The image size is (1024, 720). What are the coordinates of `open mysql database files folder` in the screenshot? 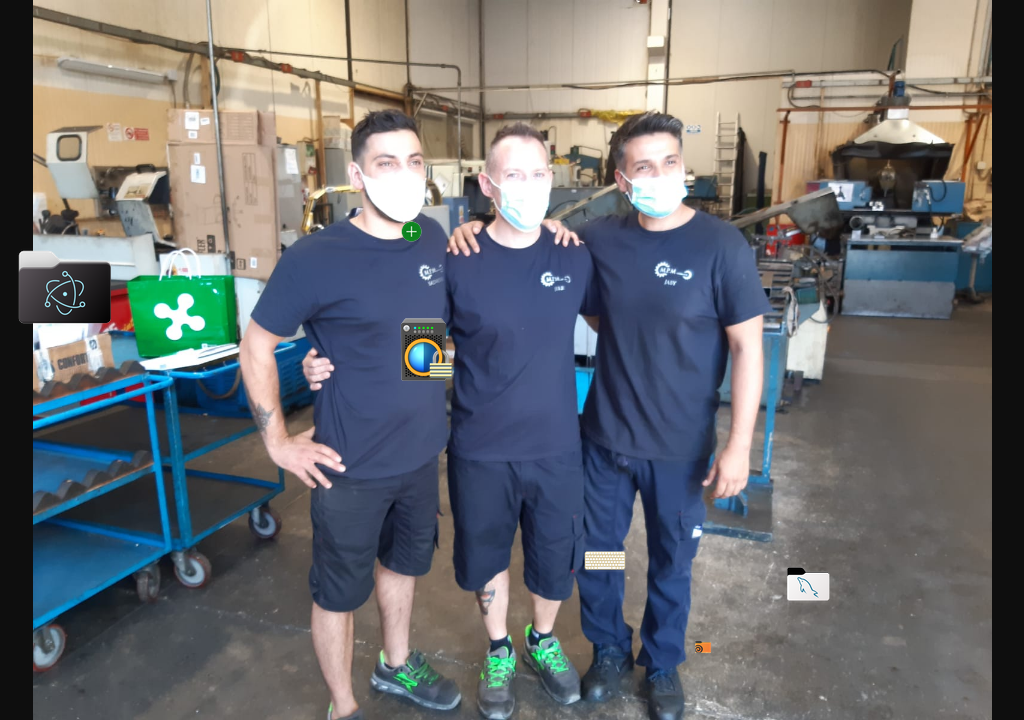 It's located at (808, 585).